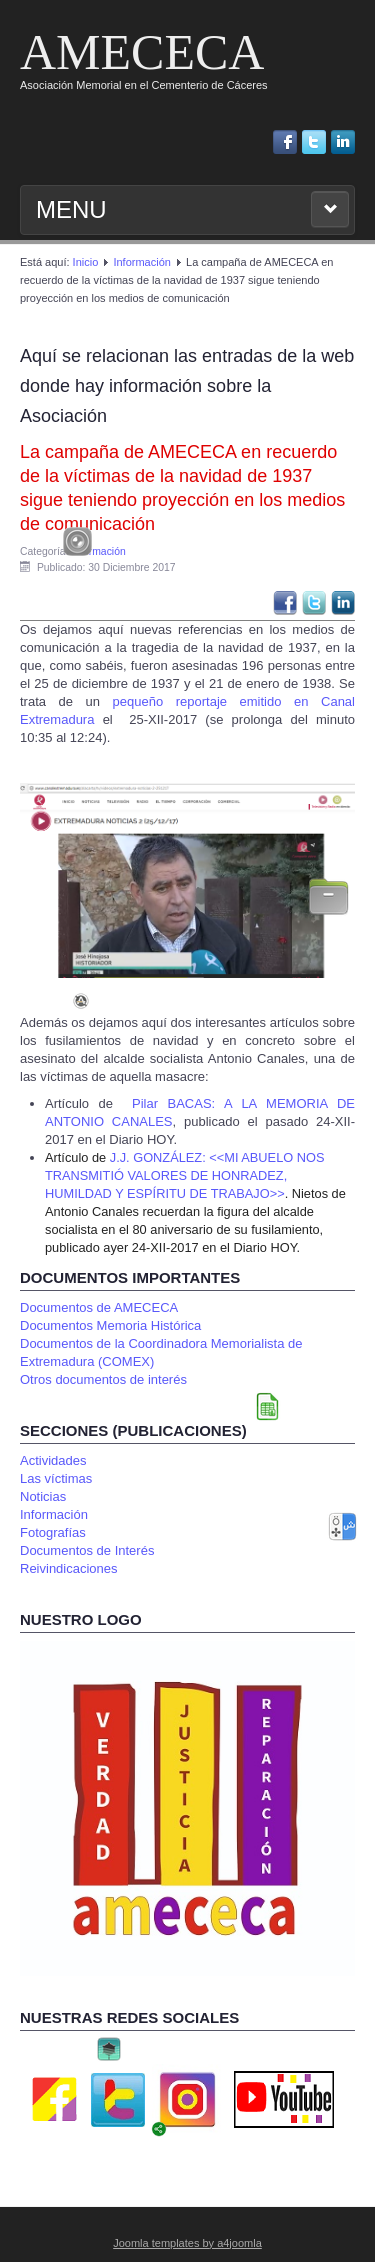 The width and height of the screenshot is (375, 2262). What do you see at coordinates (342, 1526) in the screenshot?
I see `open the GNOME Characters app` at bounding box center [342, 1526].